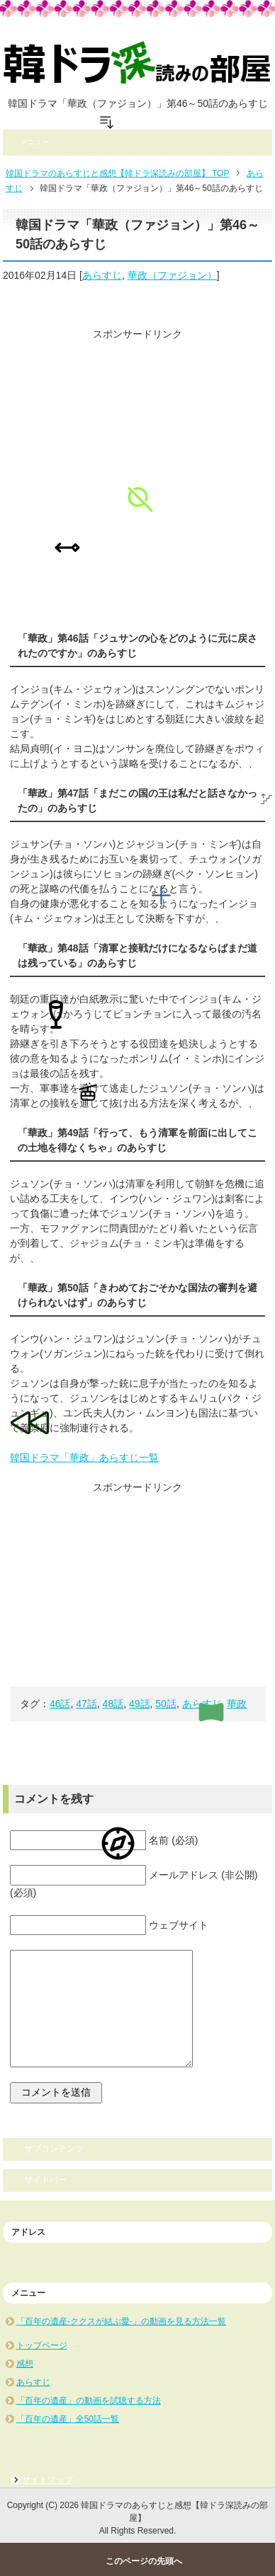  Describe the element at coordinates (88, 1092) in the screenshot. I see `access cable car or gondola transit options` at that location.